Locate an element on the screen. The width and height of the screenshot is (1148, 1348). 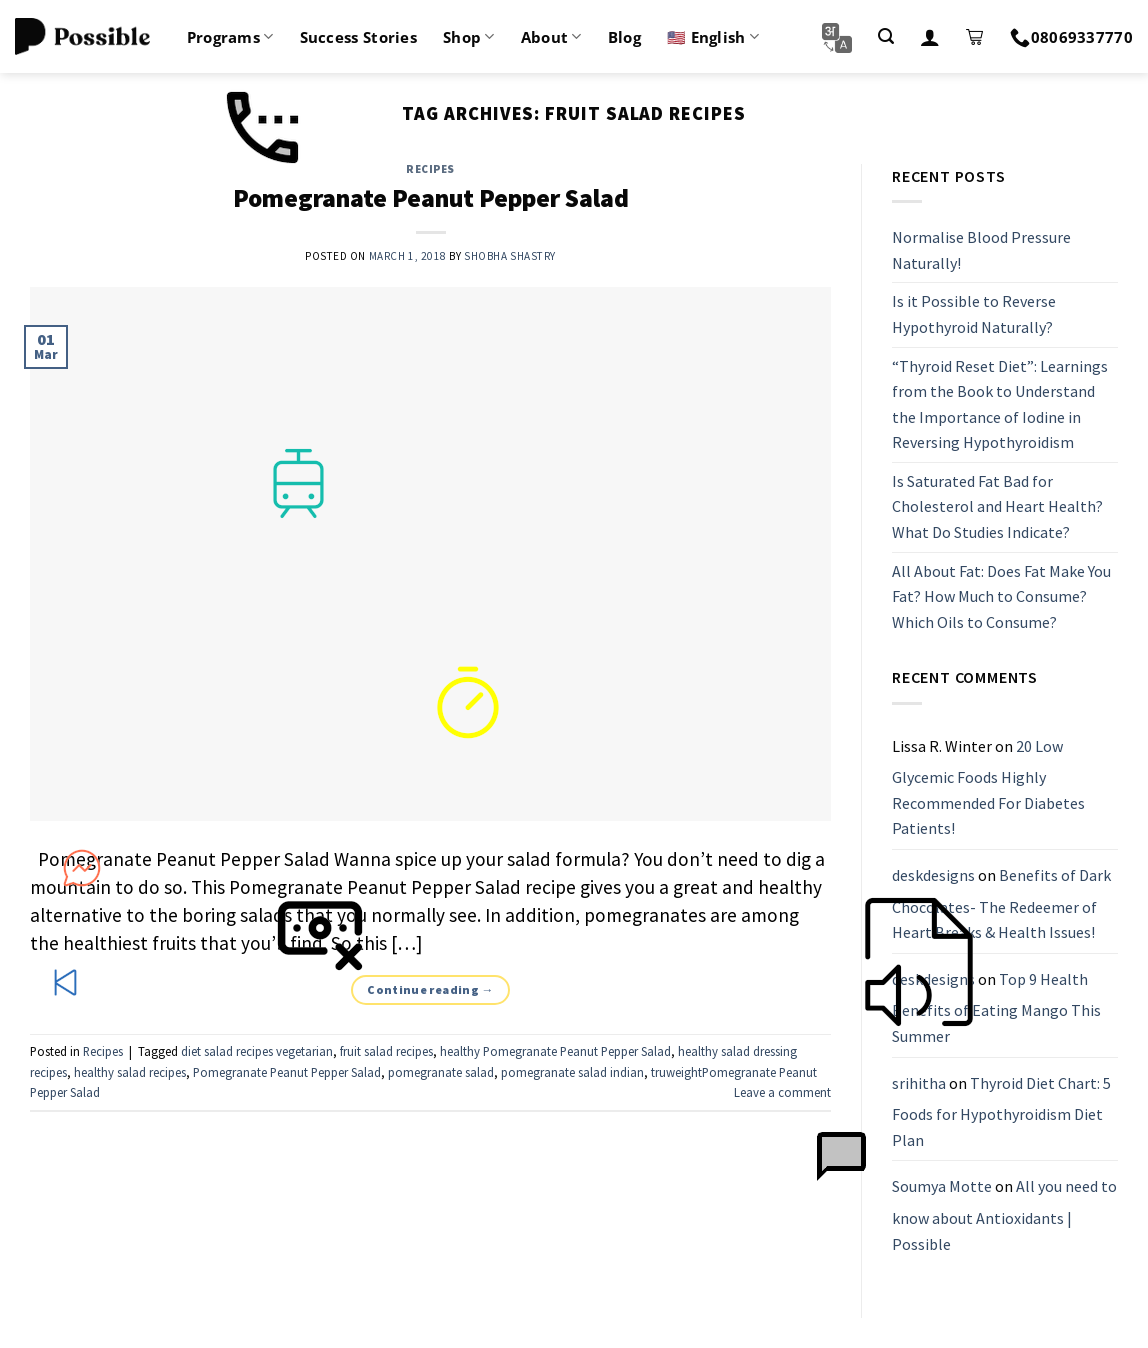
payment declined or failed is located at coordinates (320, 928).